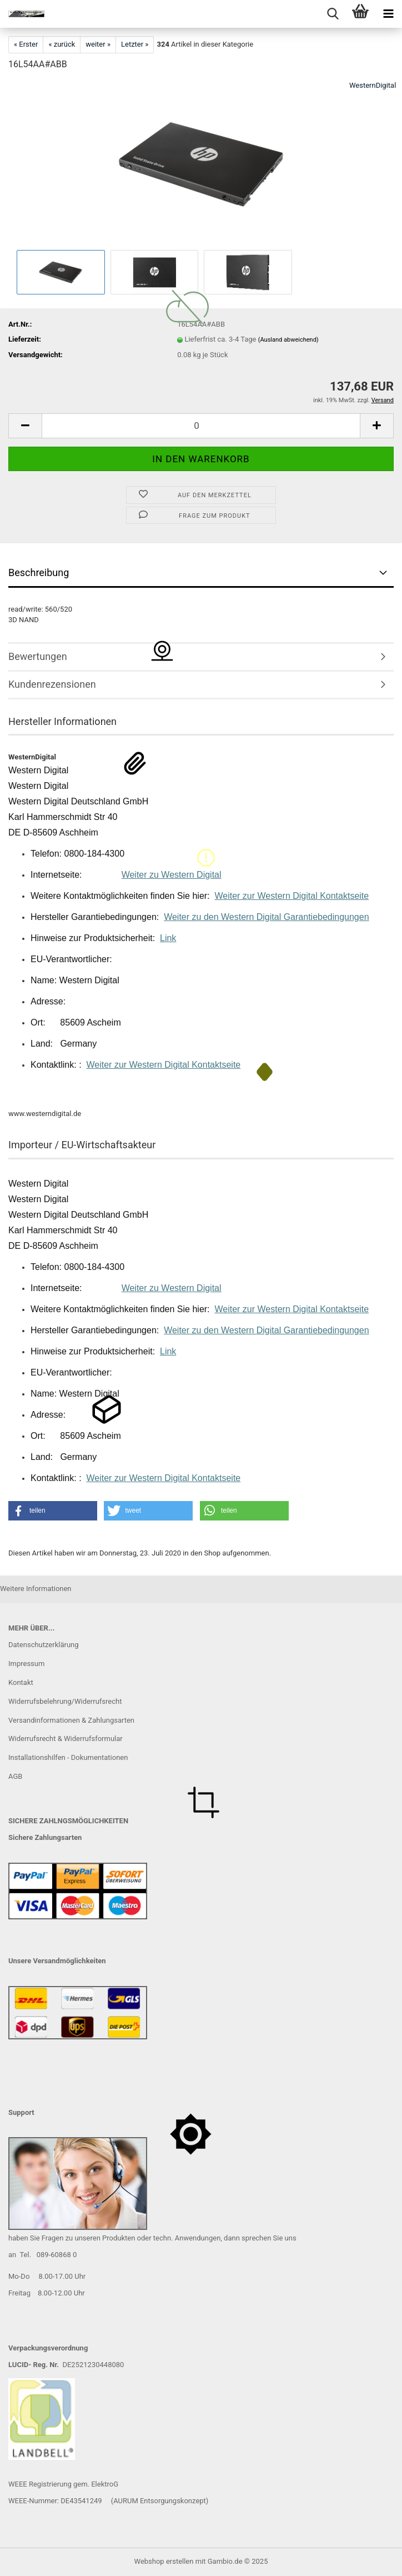 Image resolution: width=402 pixels, height=2576 pixels. Describe the element at coordinates (135, 764) in the screenshot. I see `attach a file to your message` at that location.